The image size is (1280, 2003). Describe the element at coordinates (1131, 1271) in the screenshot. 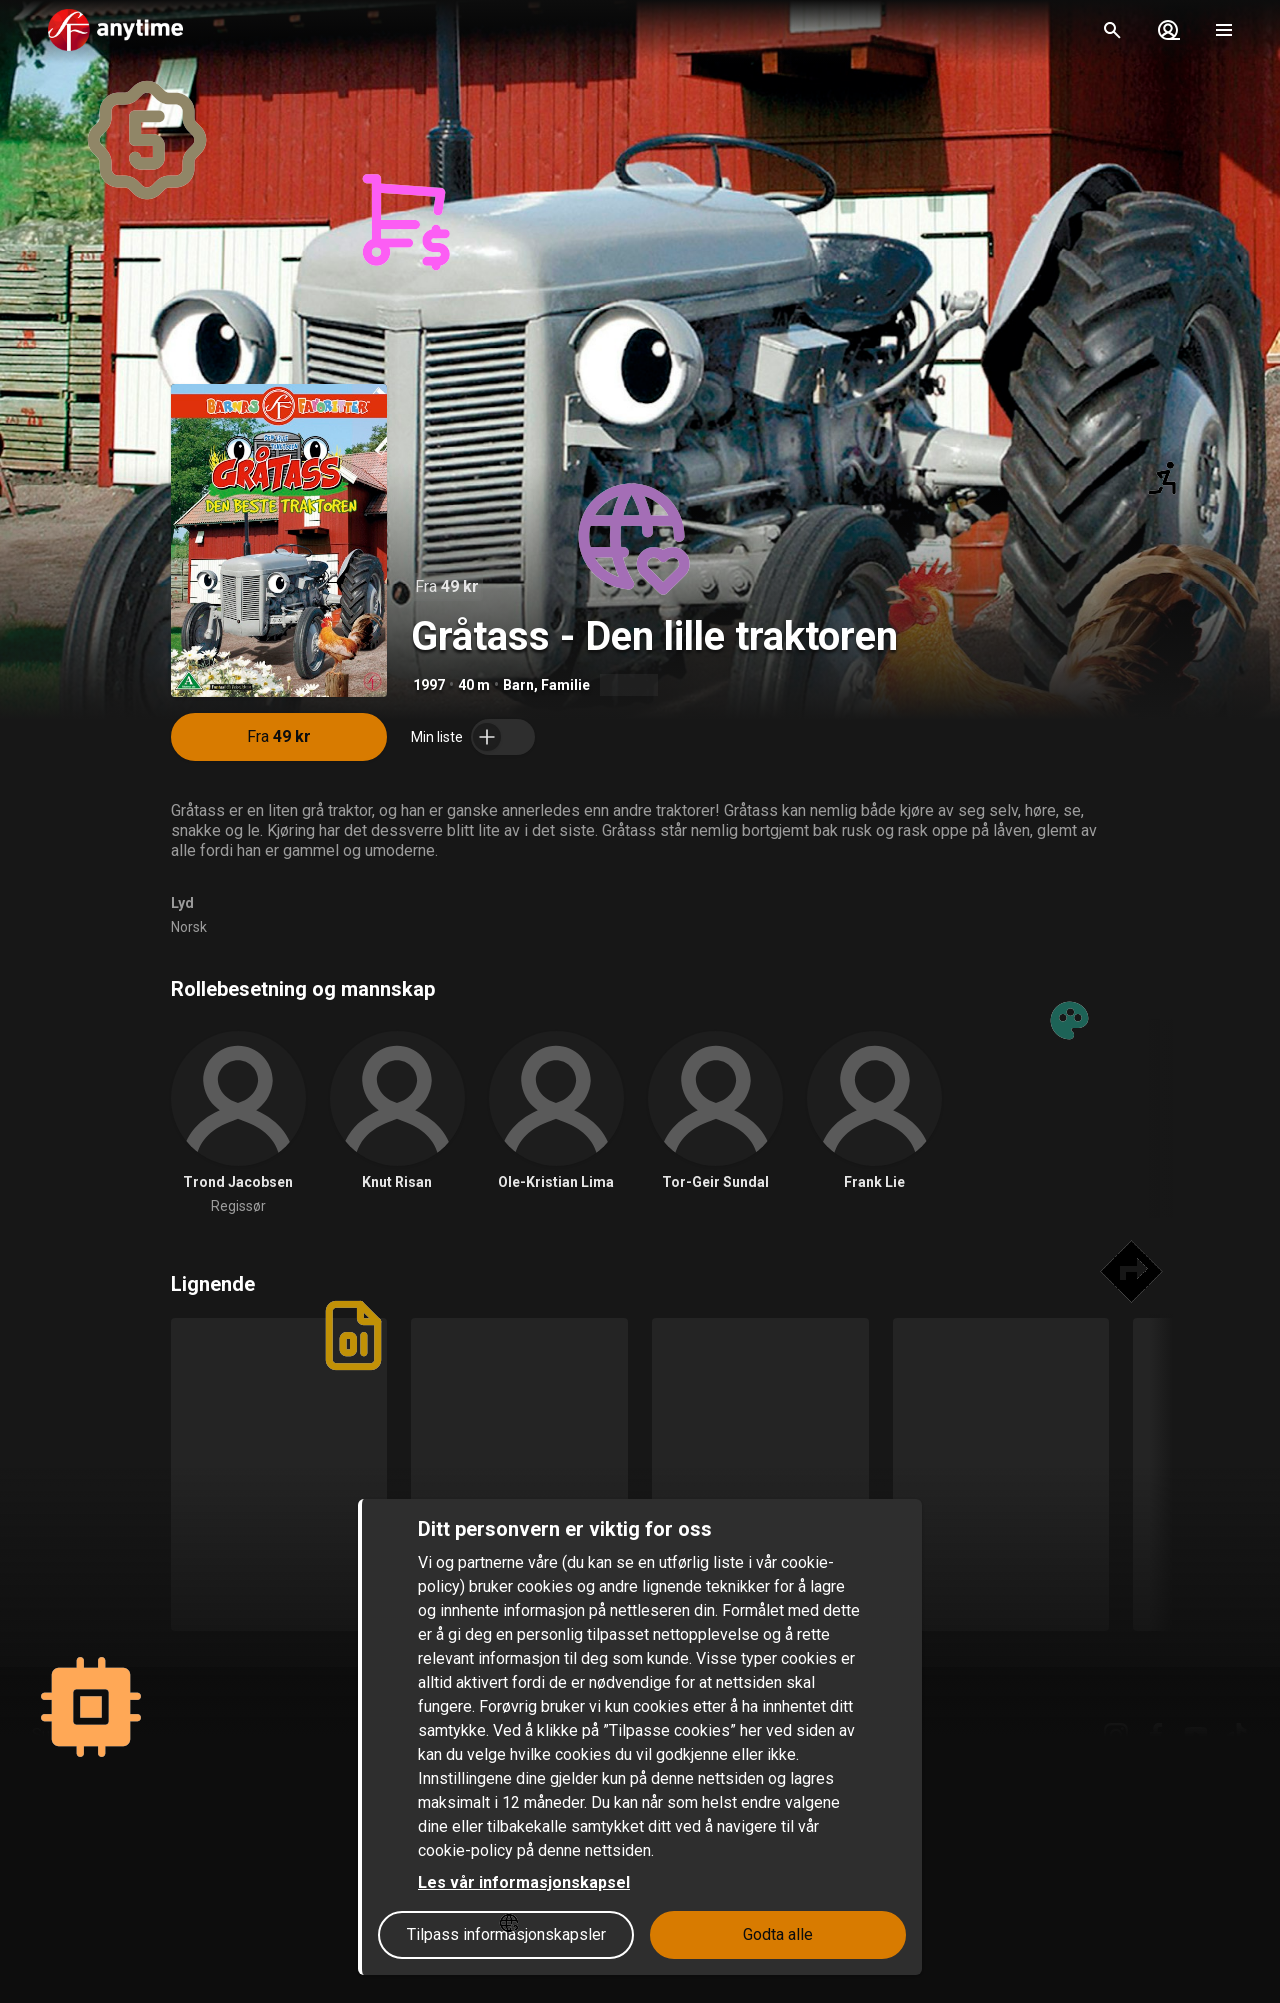

I see `get directions to a destination` at that location.